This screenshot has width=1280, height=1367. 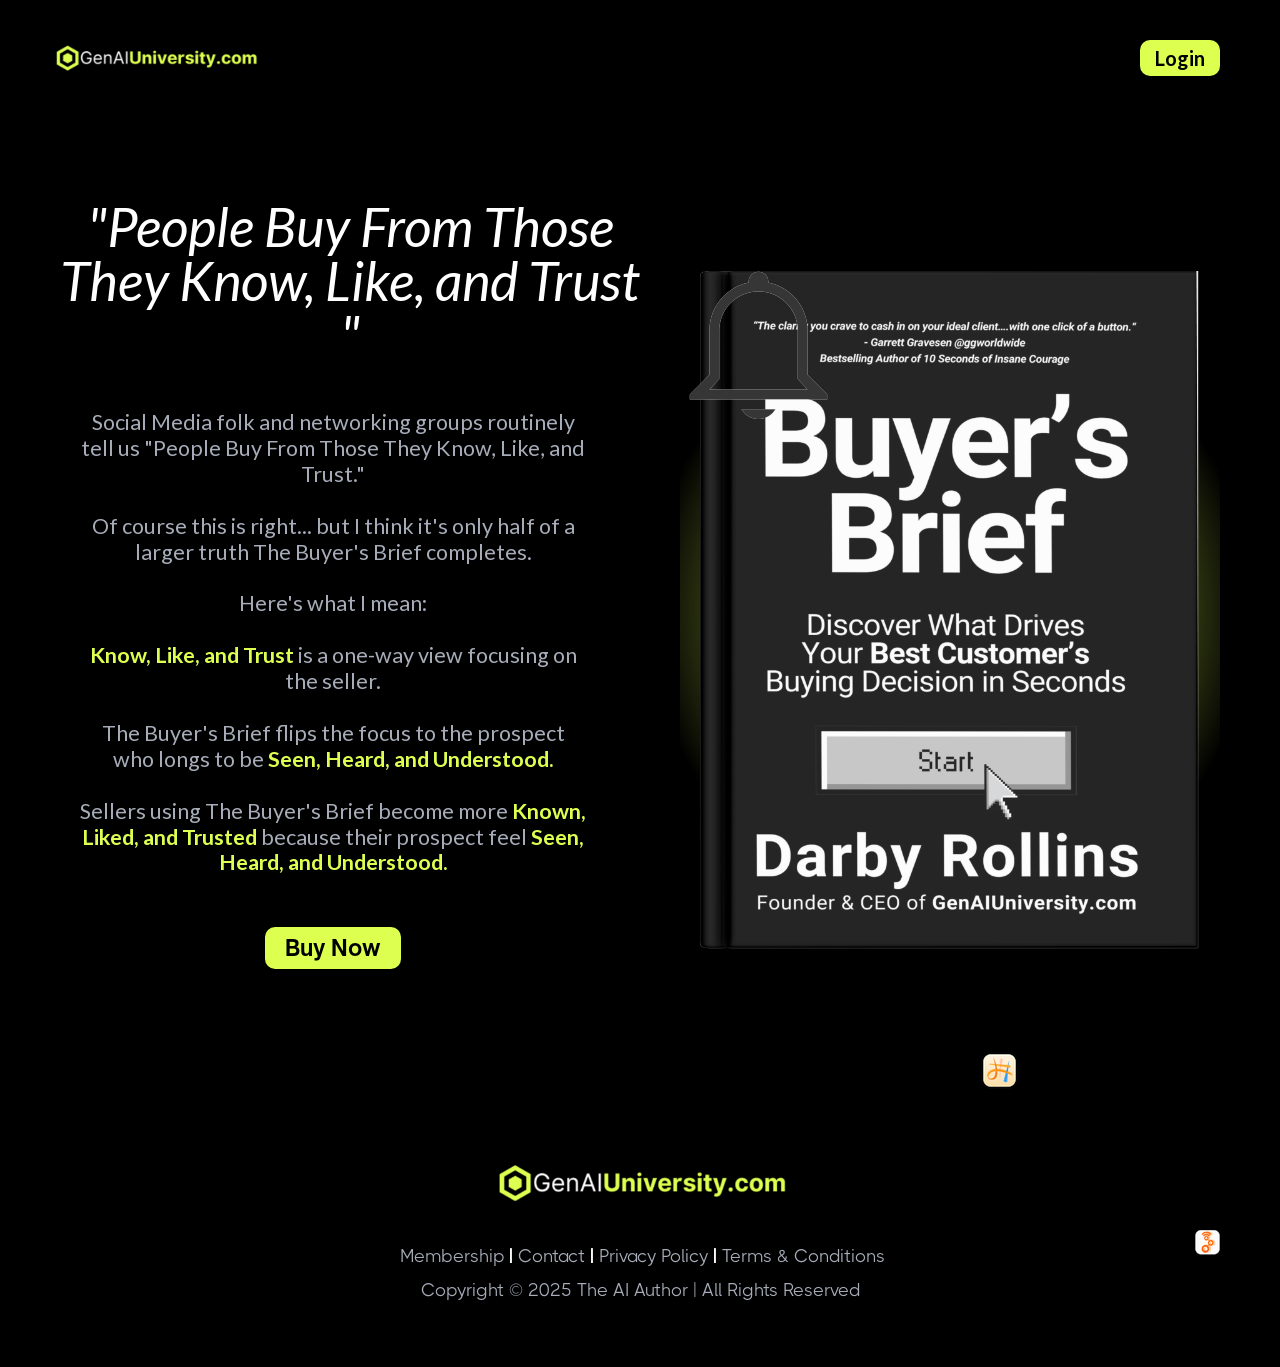 I want to click on open pmim input method app, so click(x=999, y=1070).